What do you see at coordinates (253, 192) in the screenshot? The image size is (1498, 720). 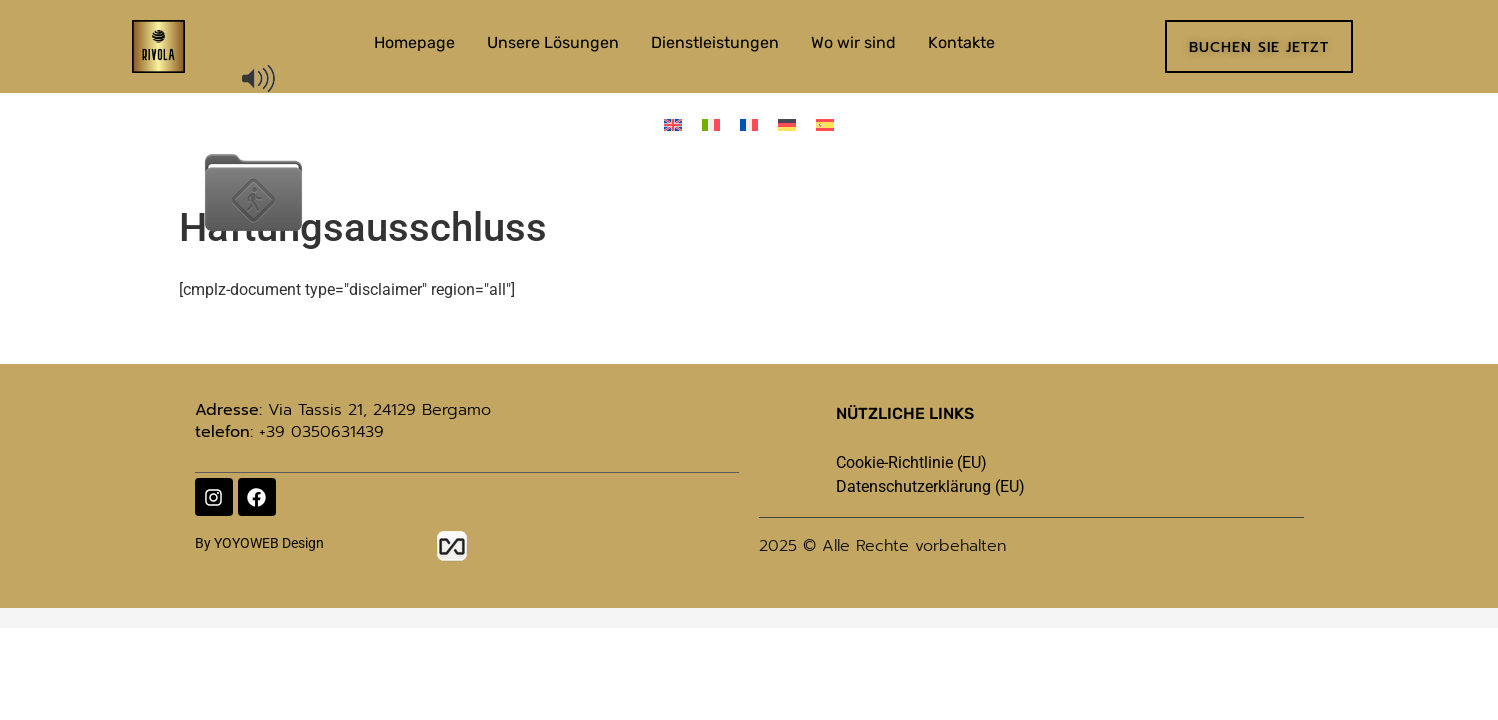 I see `access public or shared folder` at bounding box center [253, 192].